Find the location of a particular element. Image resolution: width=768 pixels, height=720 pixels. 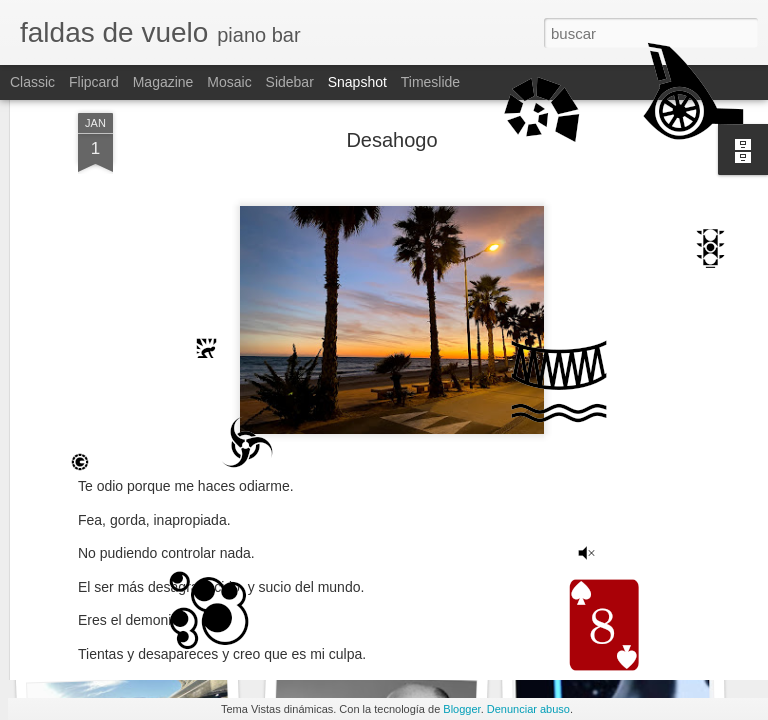

helicopter tail rotor component in a game interface is located at coordinates (693, 91).